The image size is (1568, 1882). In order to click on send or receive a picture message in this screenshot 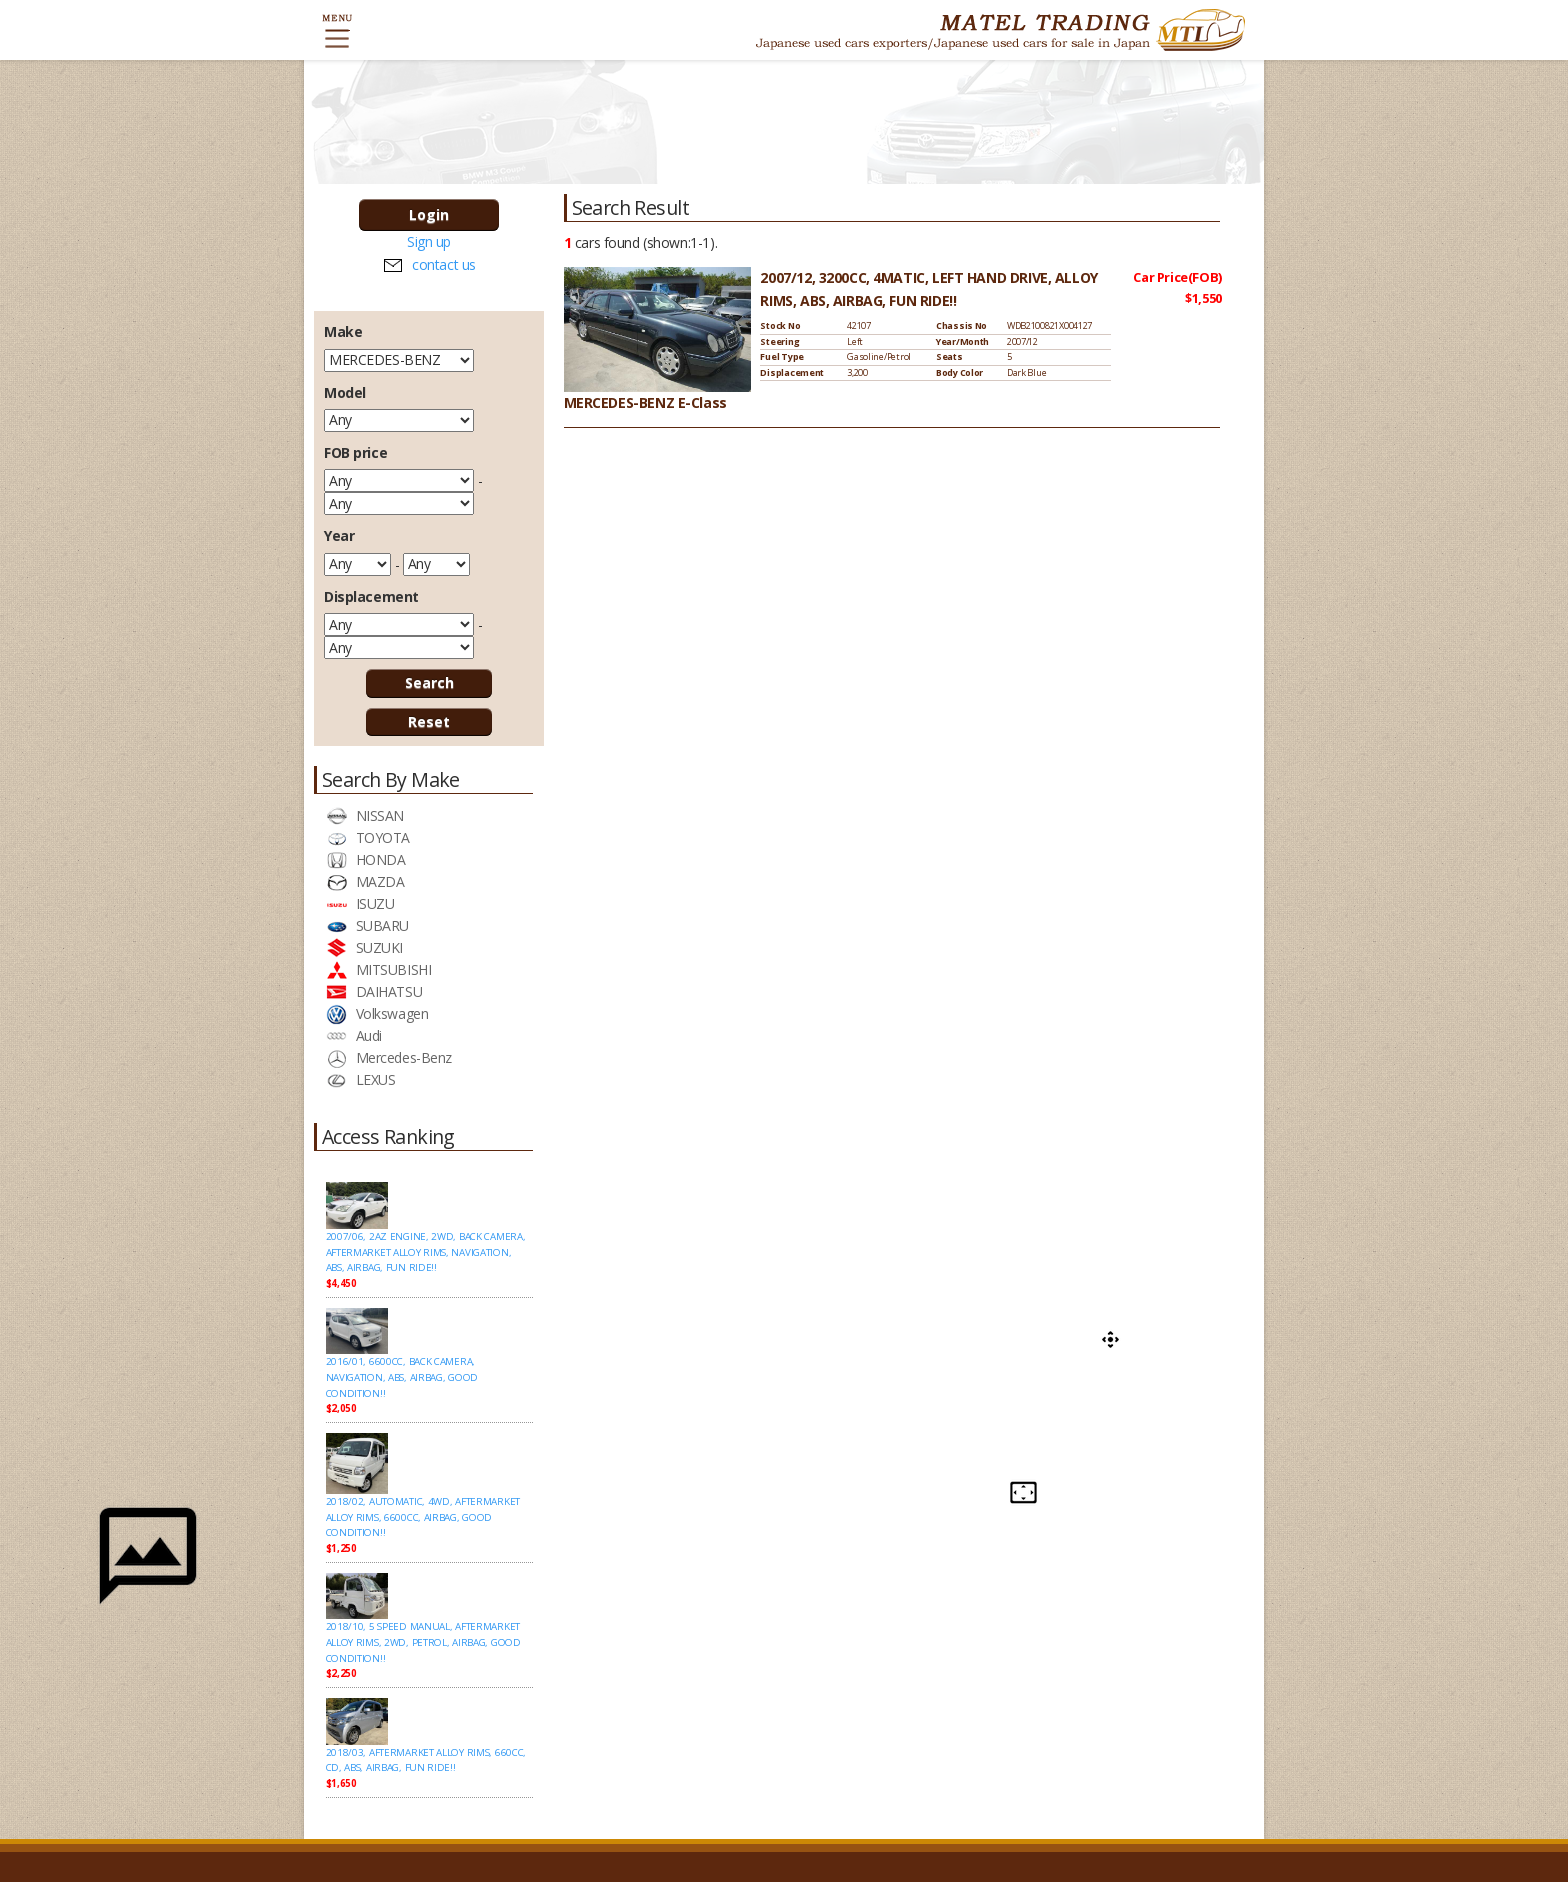, I will do `click(148, 1556)`.